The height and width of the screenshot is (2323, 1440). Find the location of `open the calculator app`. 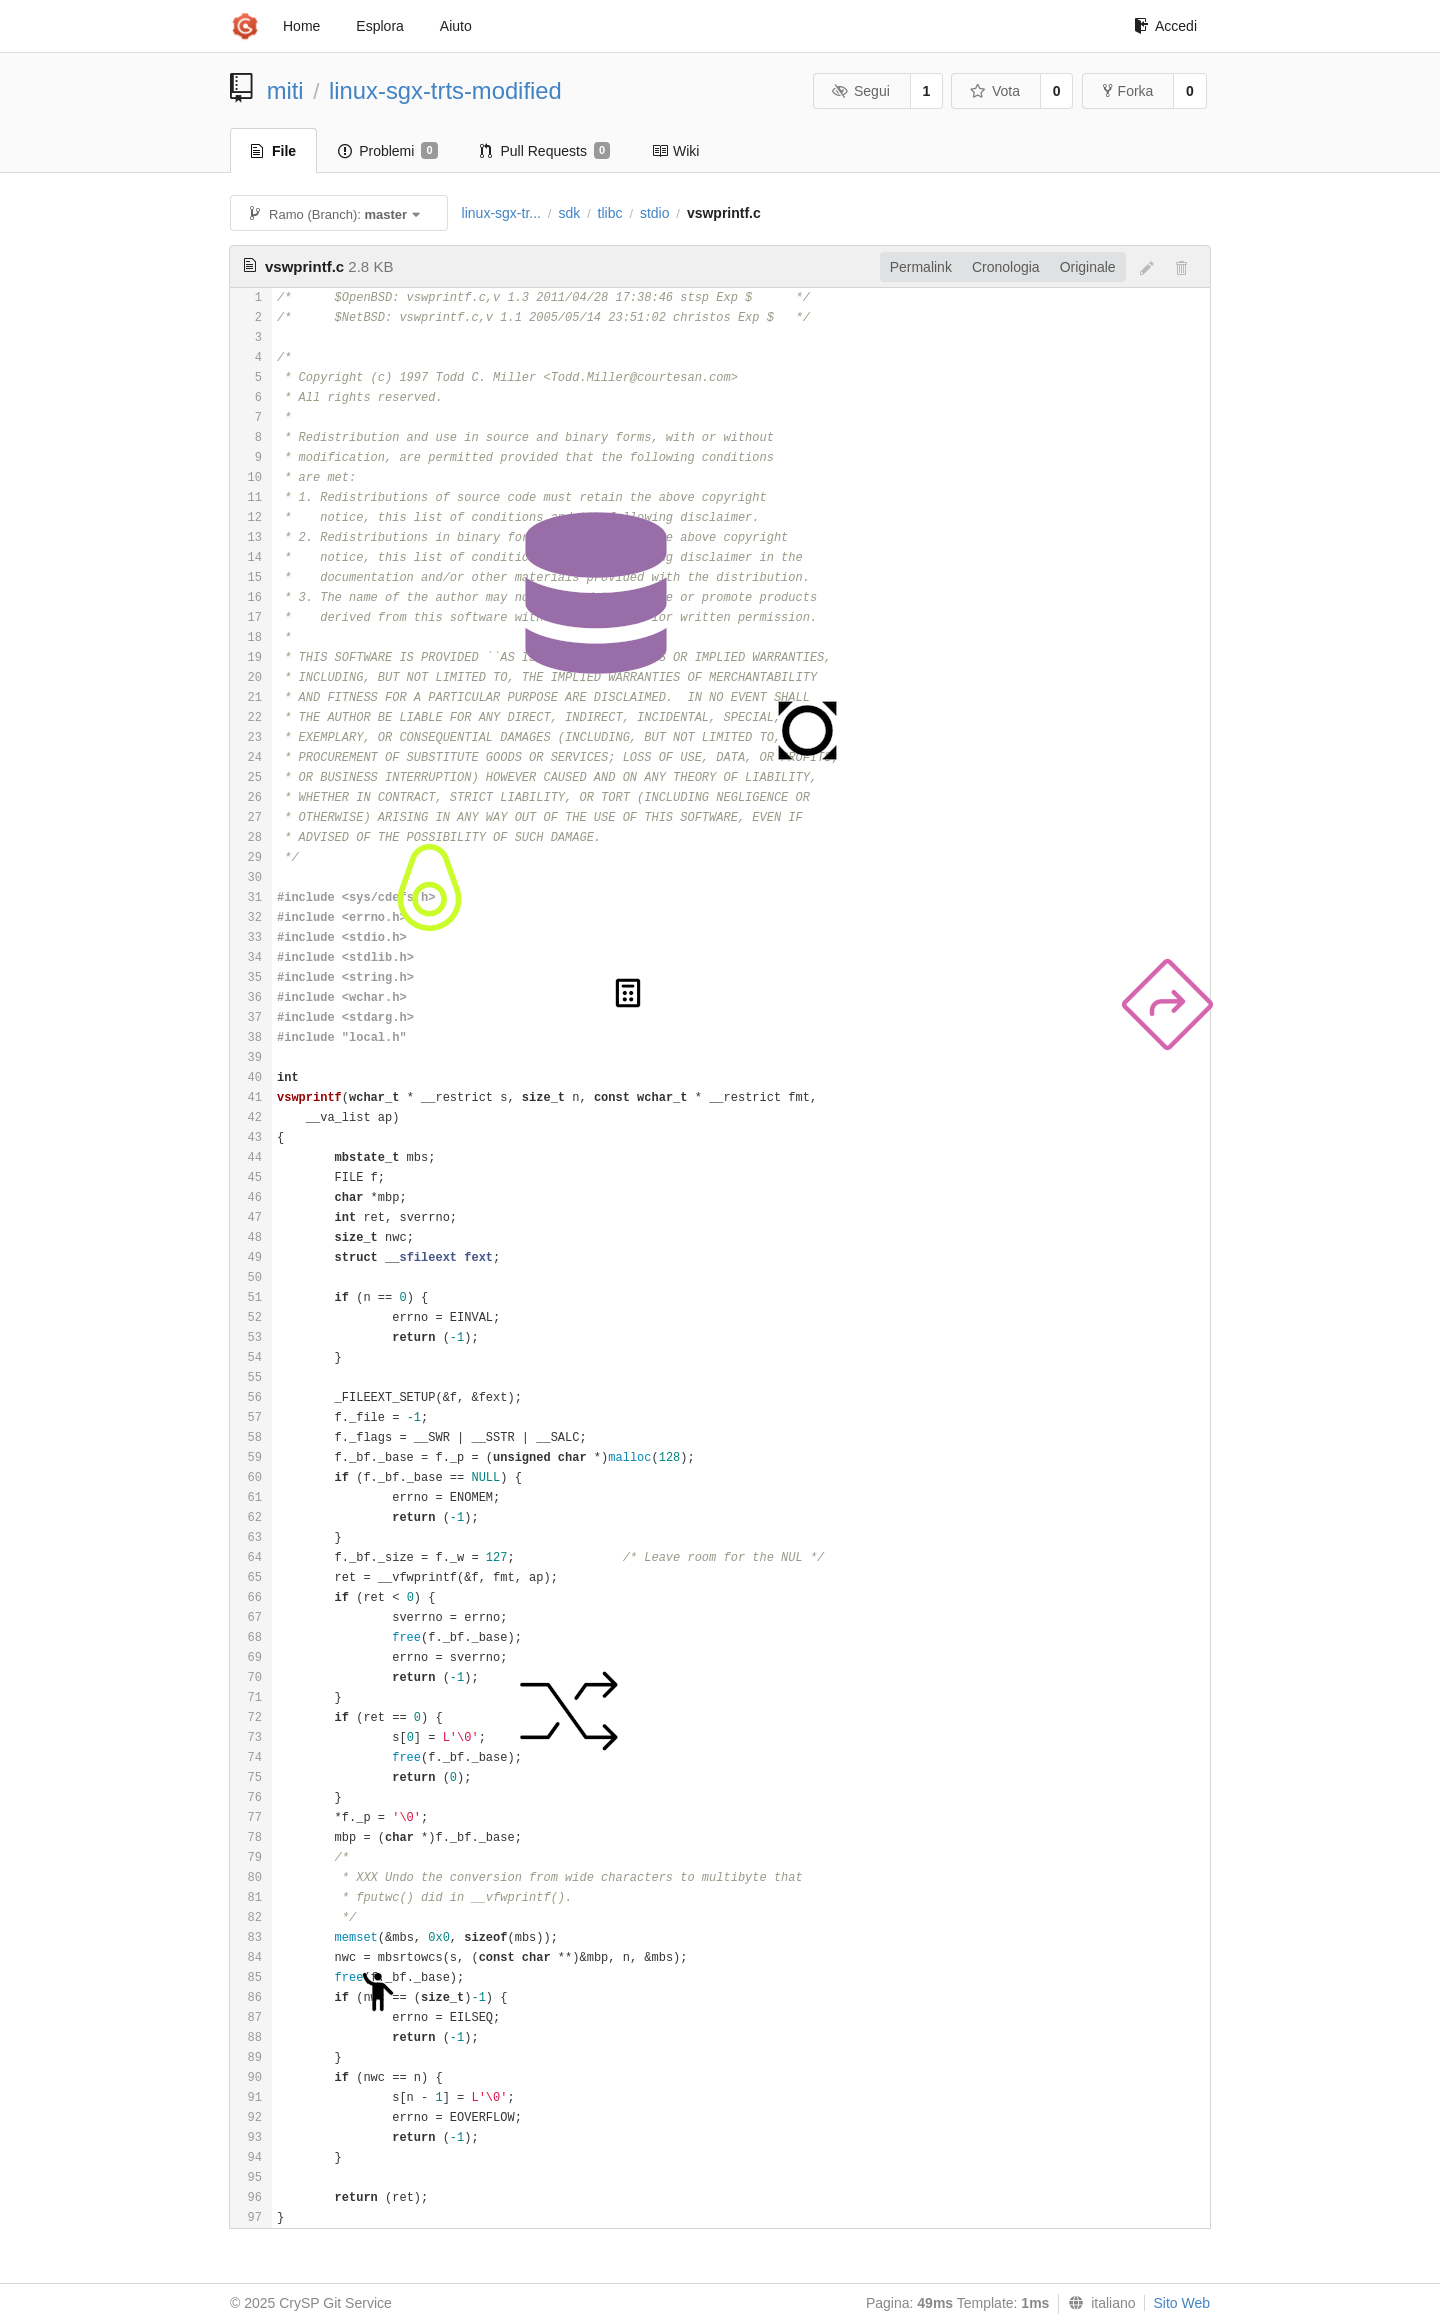

open the calculator app is located at coordinates (628, 993).